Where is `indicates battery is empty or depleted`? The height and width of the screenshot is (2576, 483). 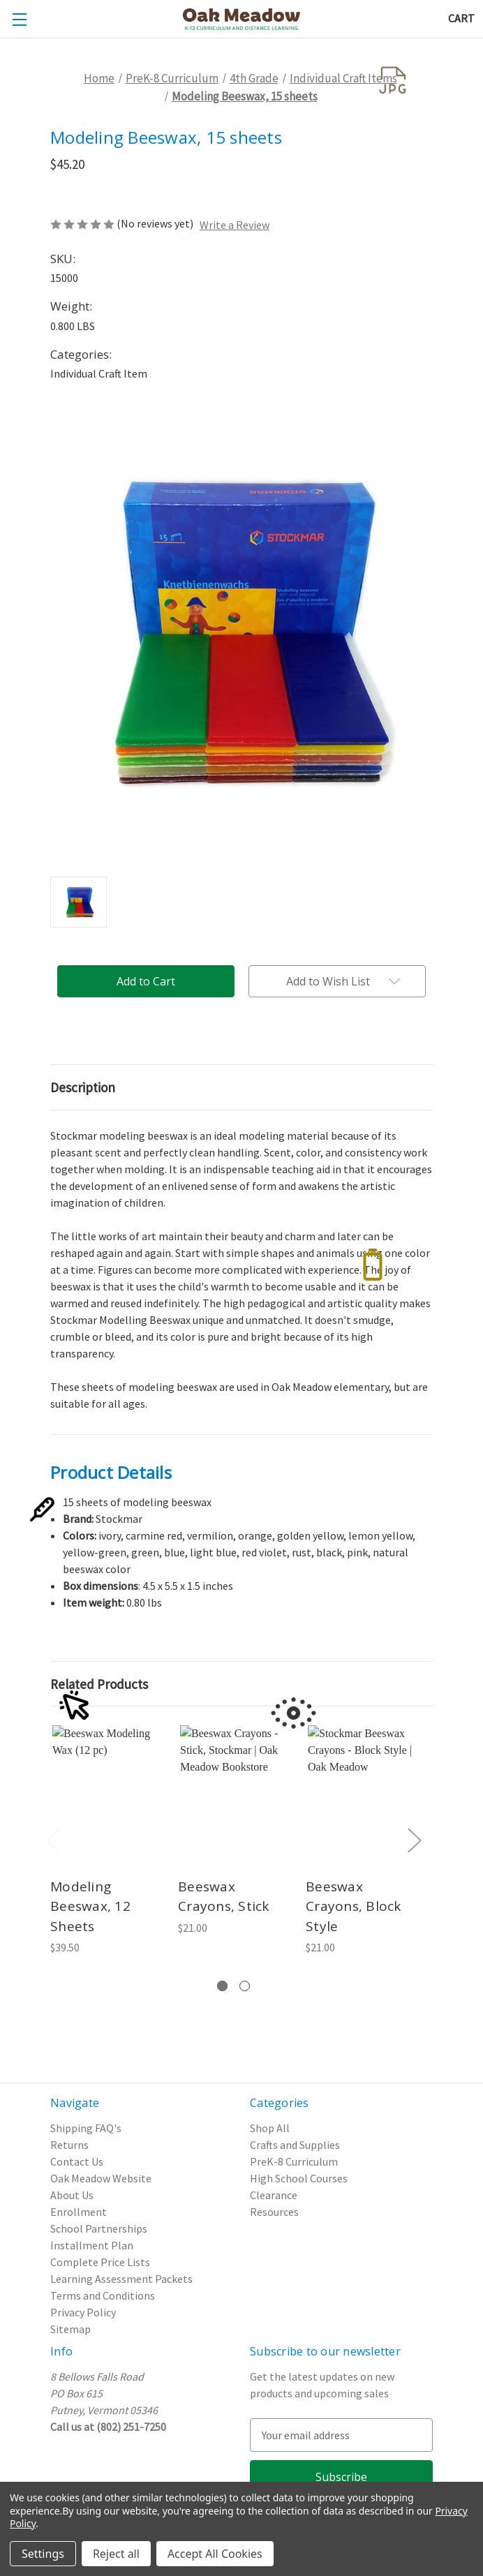 indicates battery is empty or depleted is located at coordinates (373, 1265).